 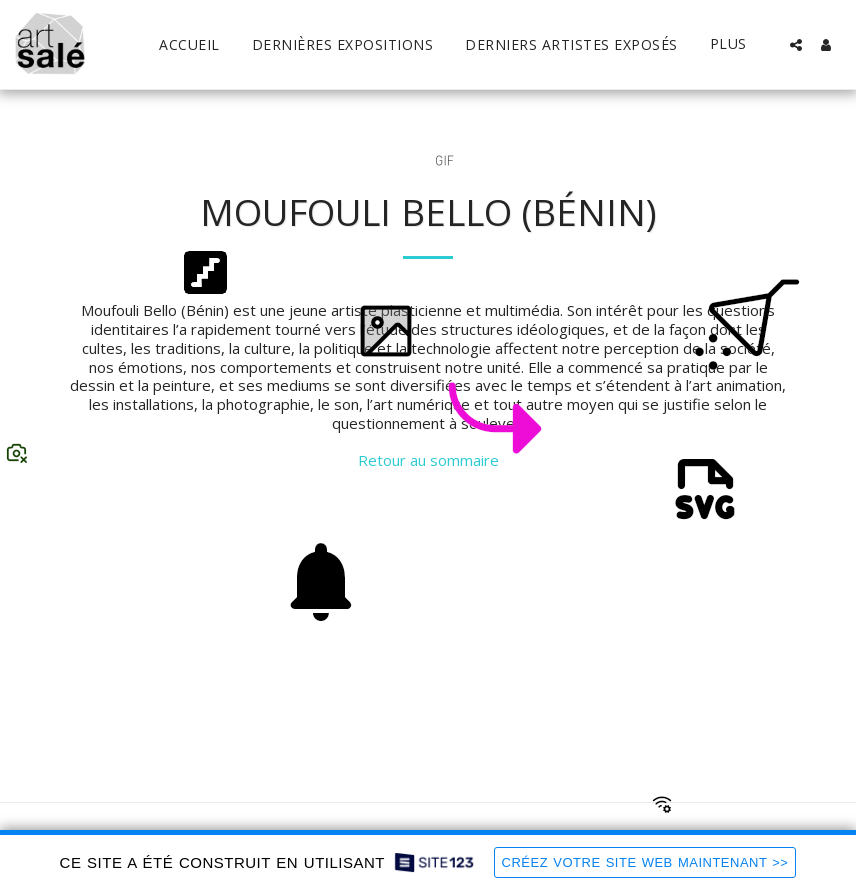 What do you see at coordinates (386, 331) in the screenshot?
I see `view image or photo` at bounding box center [386, 331].